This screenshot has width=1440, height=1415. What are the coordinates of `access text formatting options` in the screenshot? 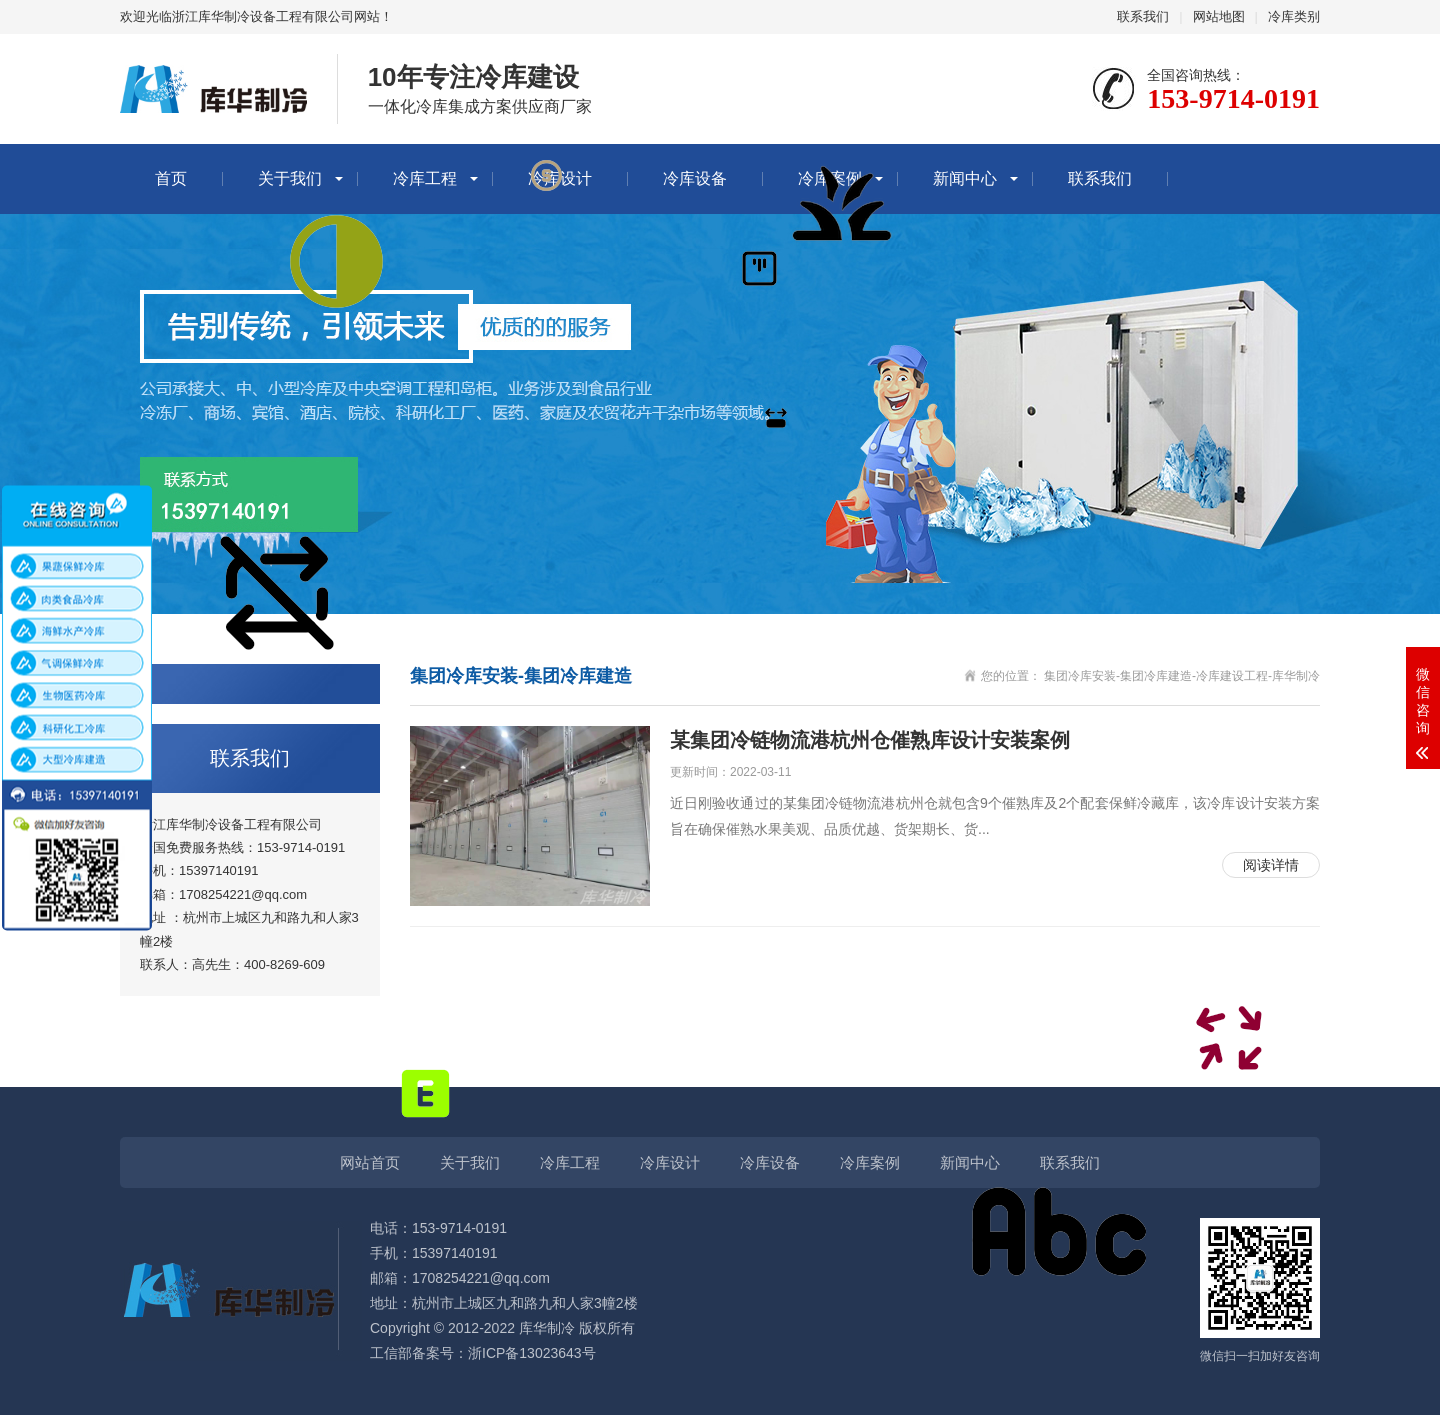 It's located at (1060, 1231).